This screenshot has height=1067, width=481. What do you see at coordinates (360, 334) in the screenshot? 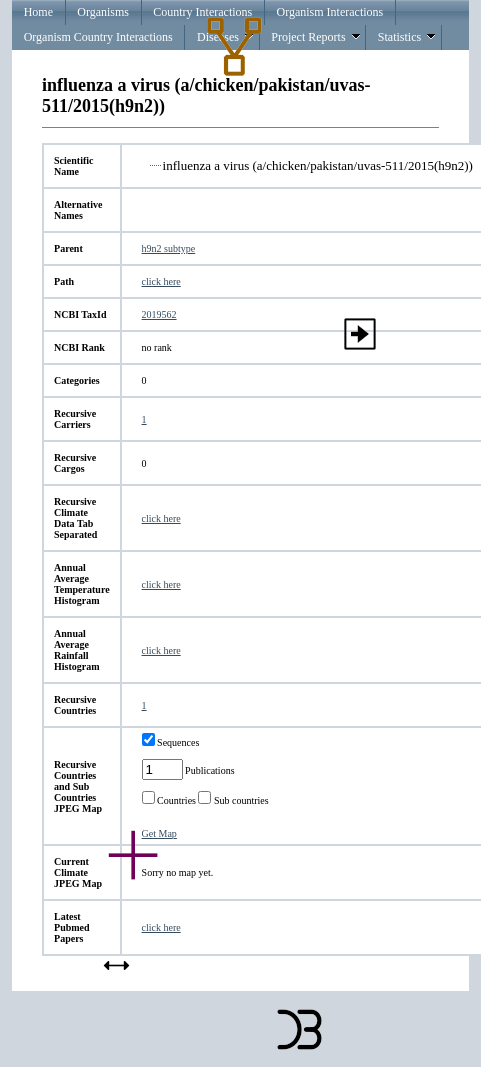
I see `indicates a file has been renamed in version control` at bounding box center [360, 334].